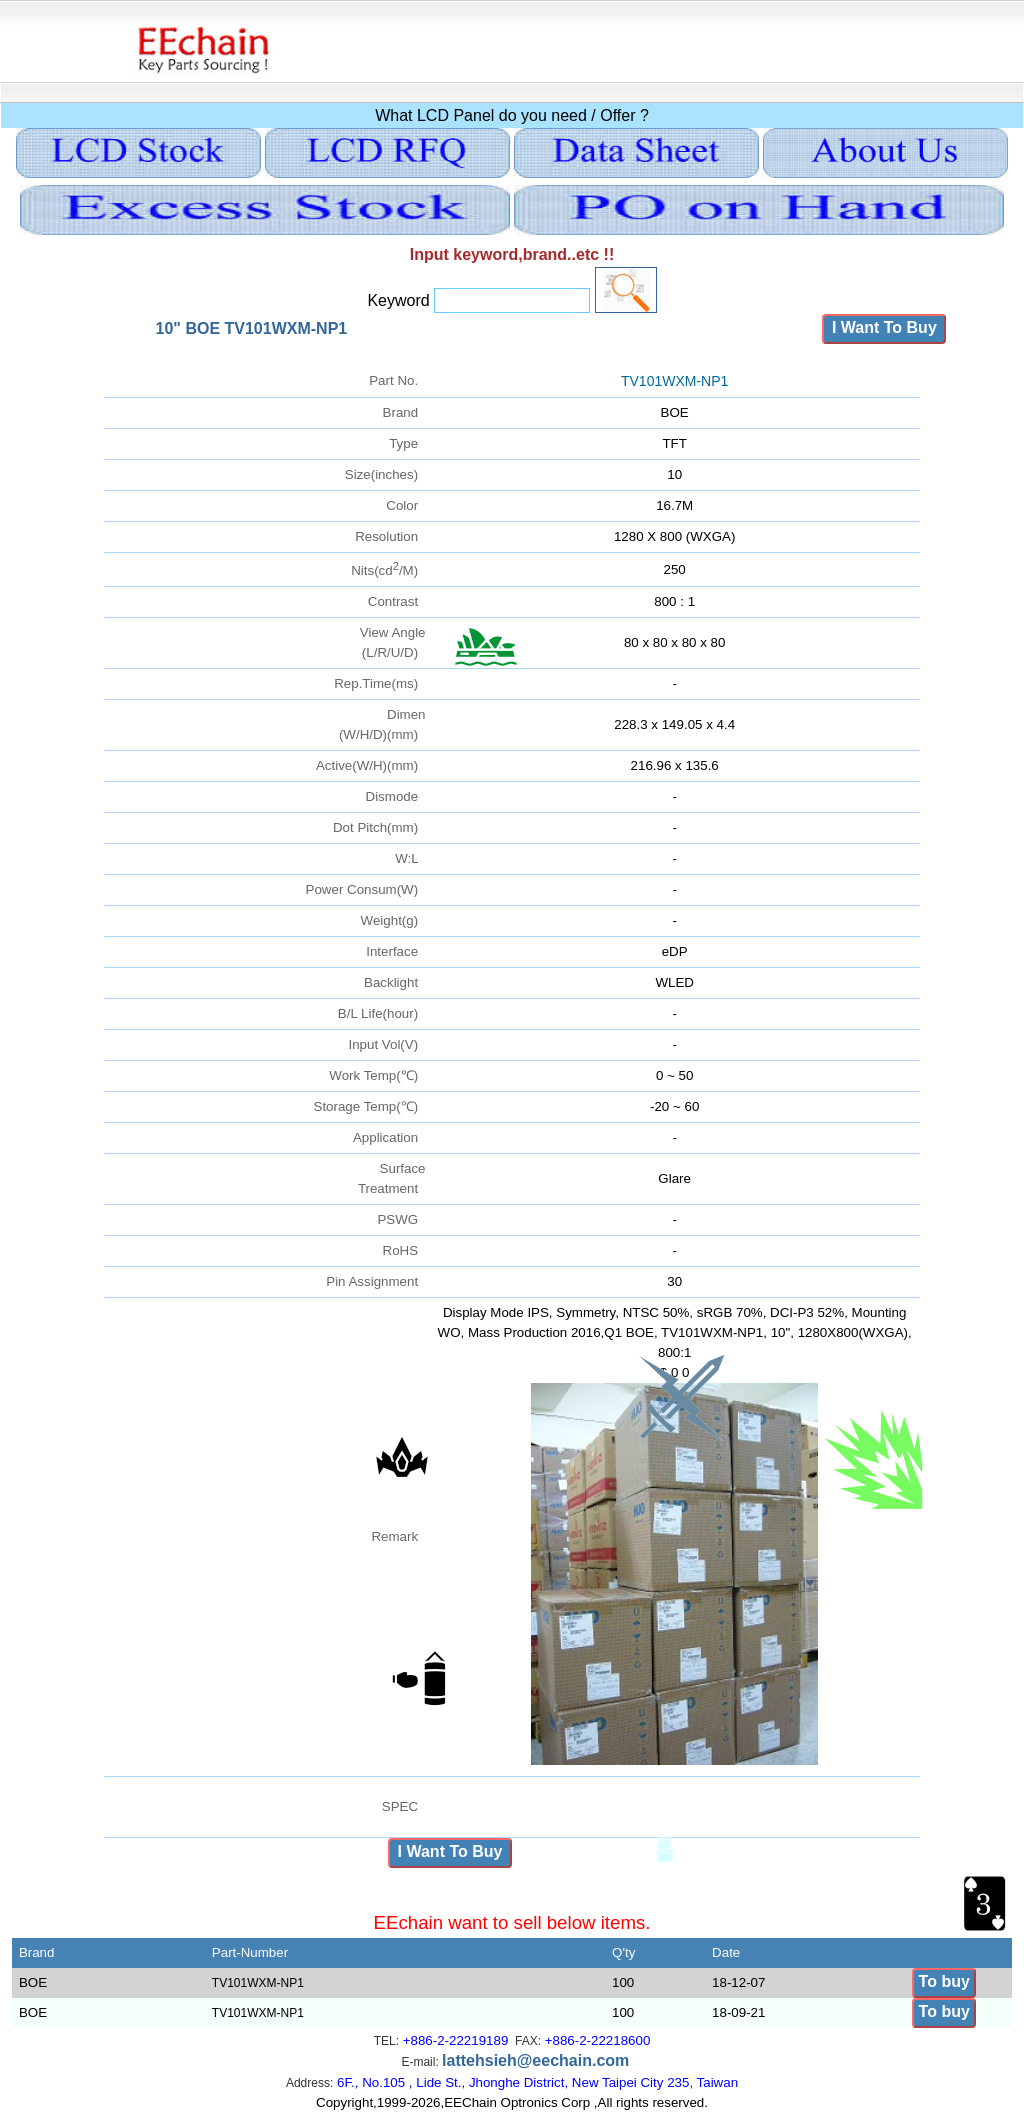 Image resolution: width=1024 pixels, height=2113 pixels. Describe the element at coordinates (402, 1458) in the screenshot. I see `indicates royalty or kingdom-related game feature` at that location.